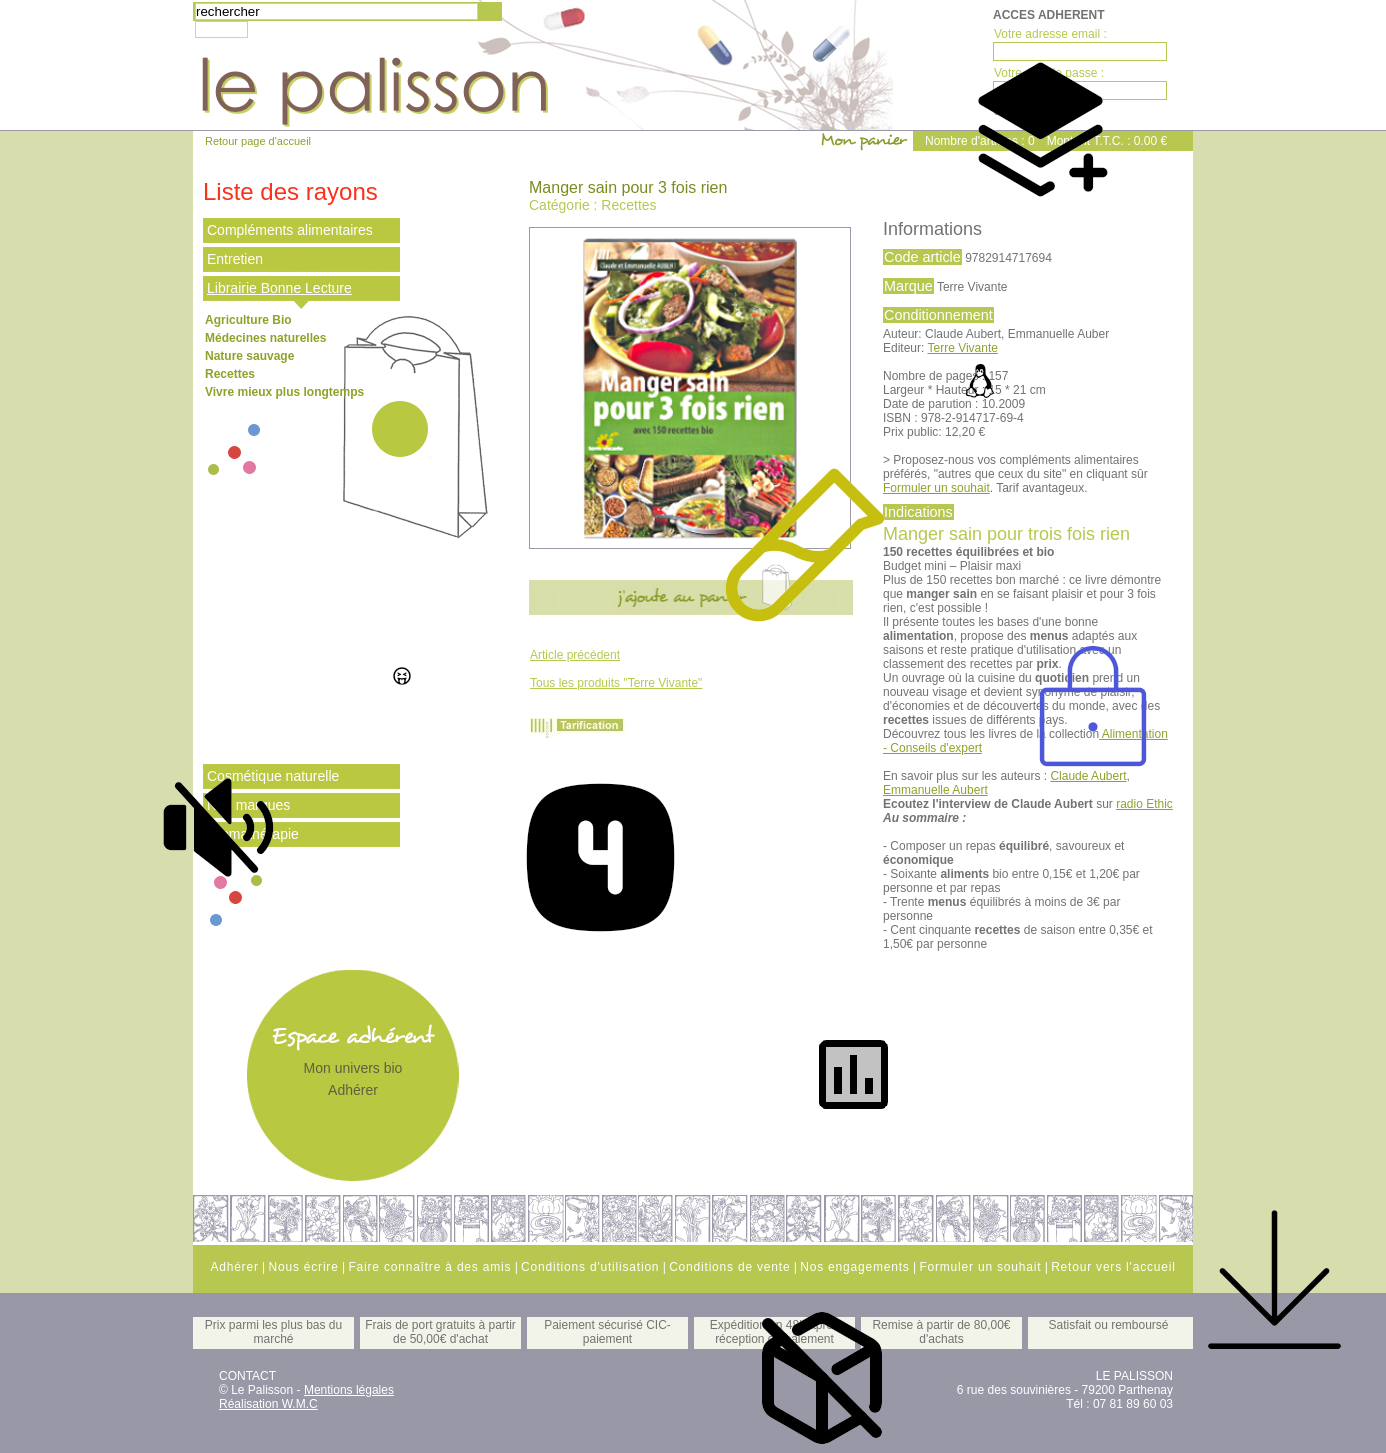 The height and width of the screenshot is (1453, 1386). What do you see at coordinates (402, 676) in the screenshot?
I see `add a silly or playful emoji reaction` at bounding box center [402, 676].